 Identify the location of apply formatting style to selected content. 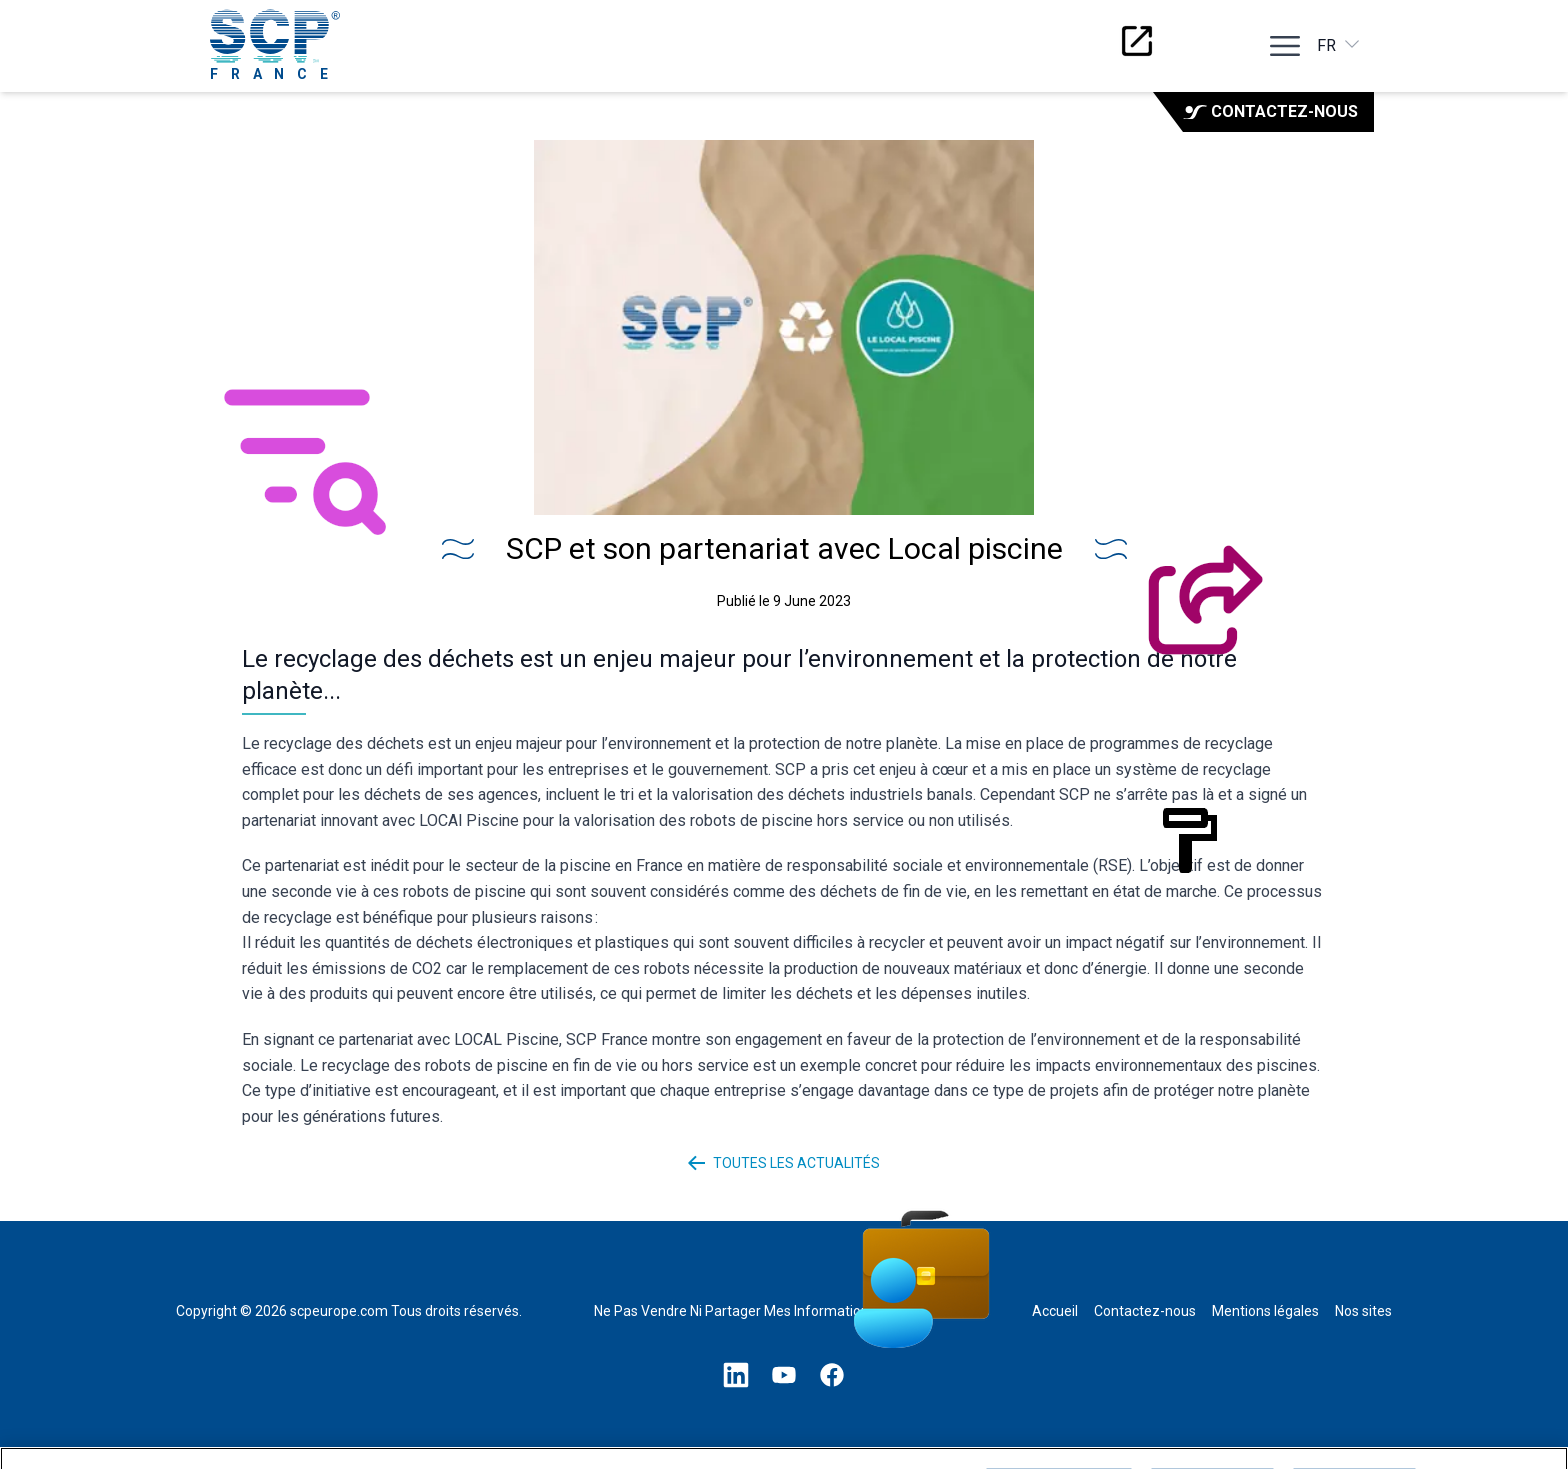
(1188, 840).